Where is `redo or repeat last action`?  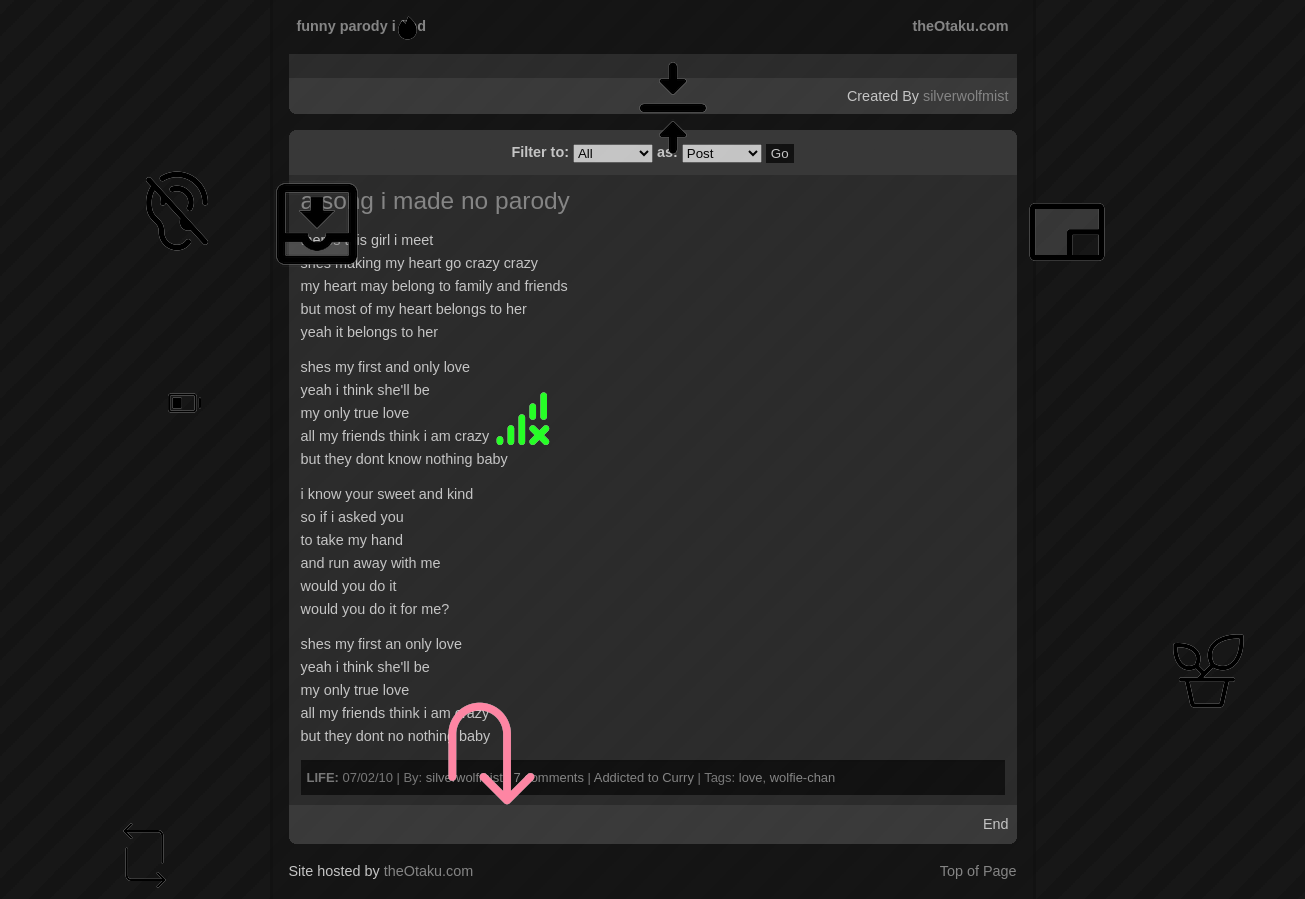 redo or repeat last action is located at coordinates (487, 753).